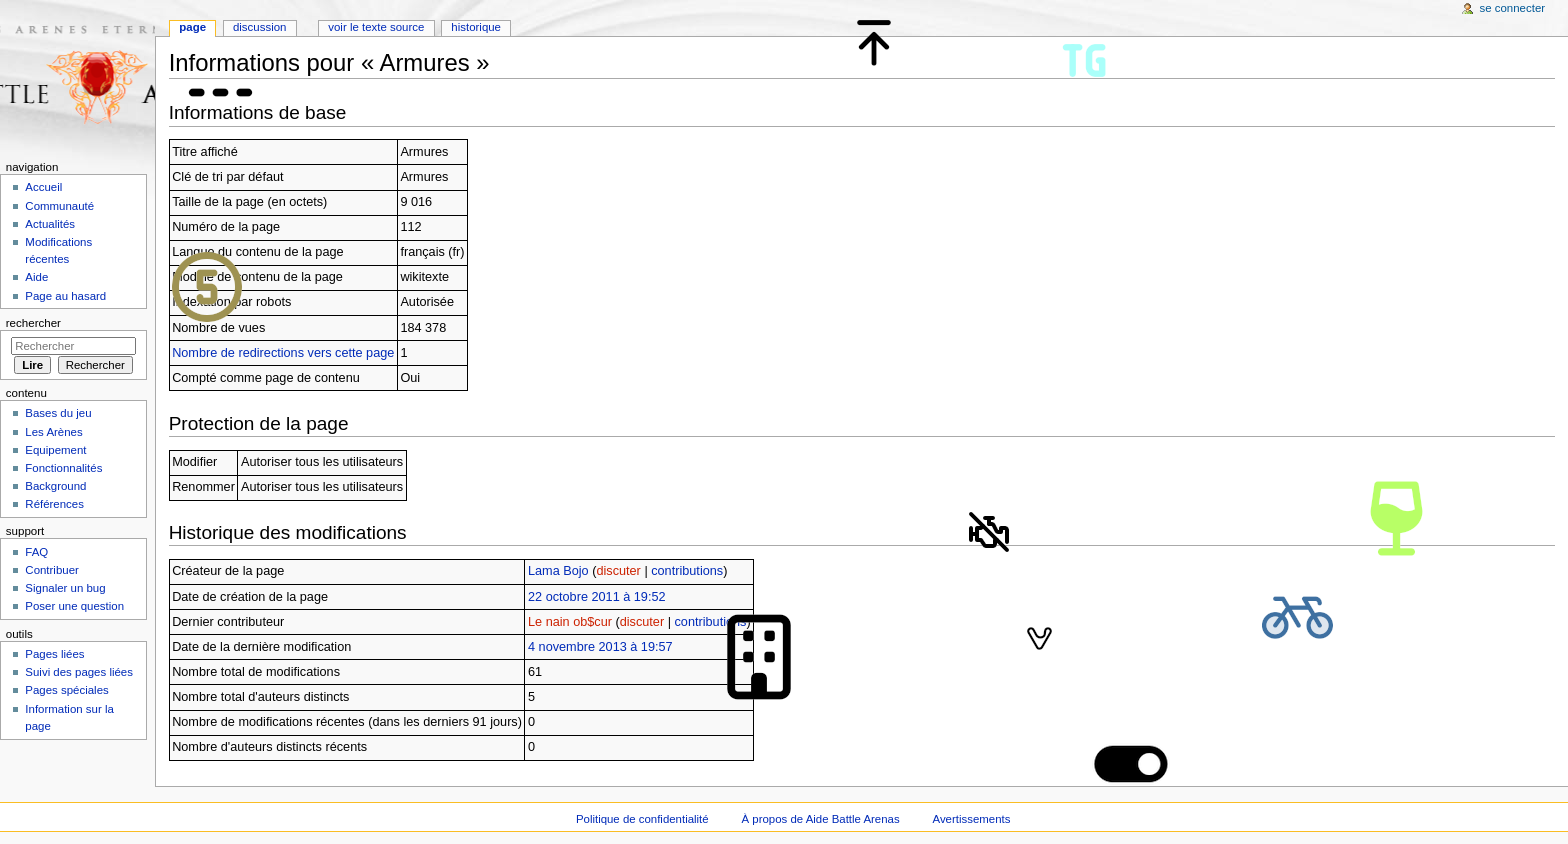  I want to click on indicates a full drink or beverage status, so click(1396, 518).